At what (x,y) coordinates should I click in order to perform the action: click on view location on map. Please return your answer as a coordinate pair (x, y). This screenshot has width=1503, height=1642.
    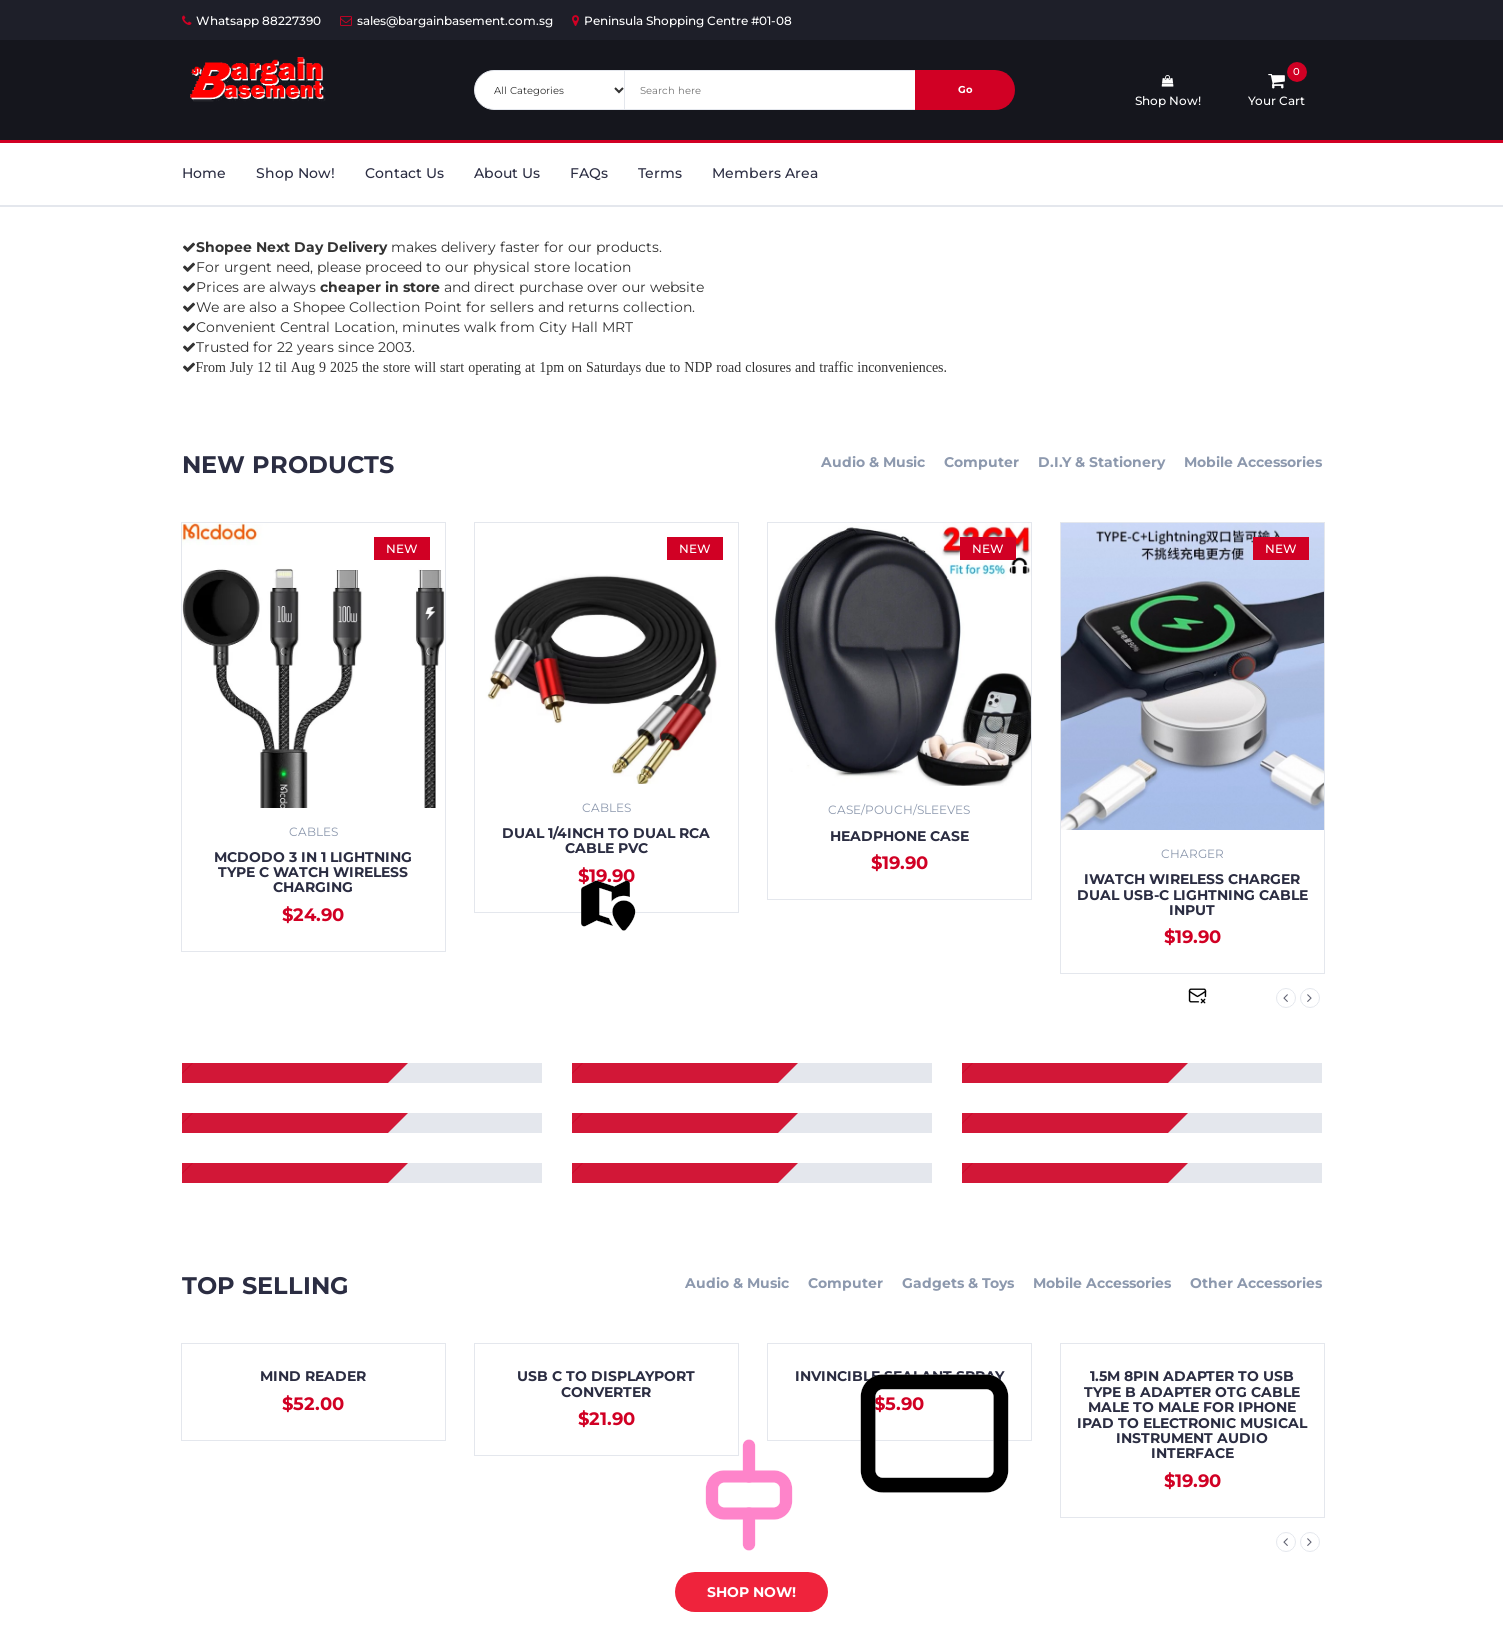
    Looking at the image, I should click on (605, 903).